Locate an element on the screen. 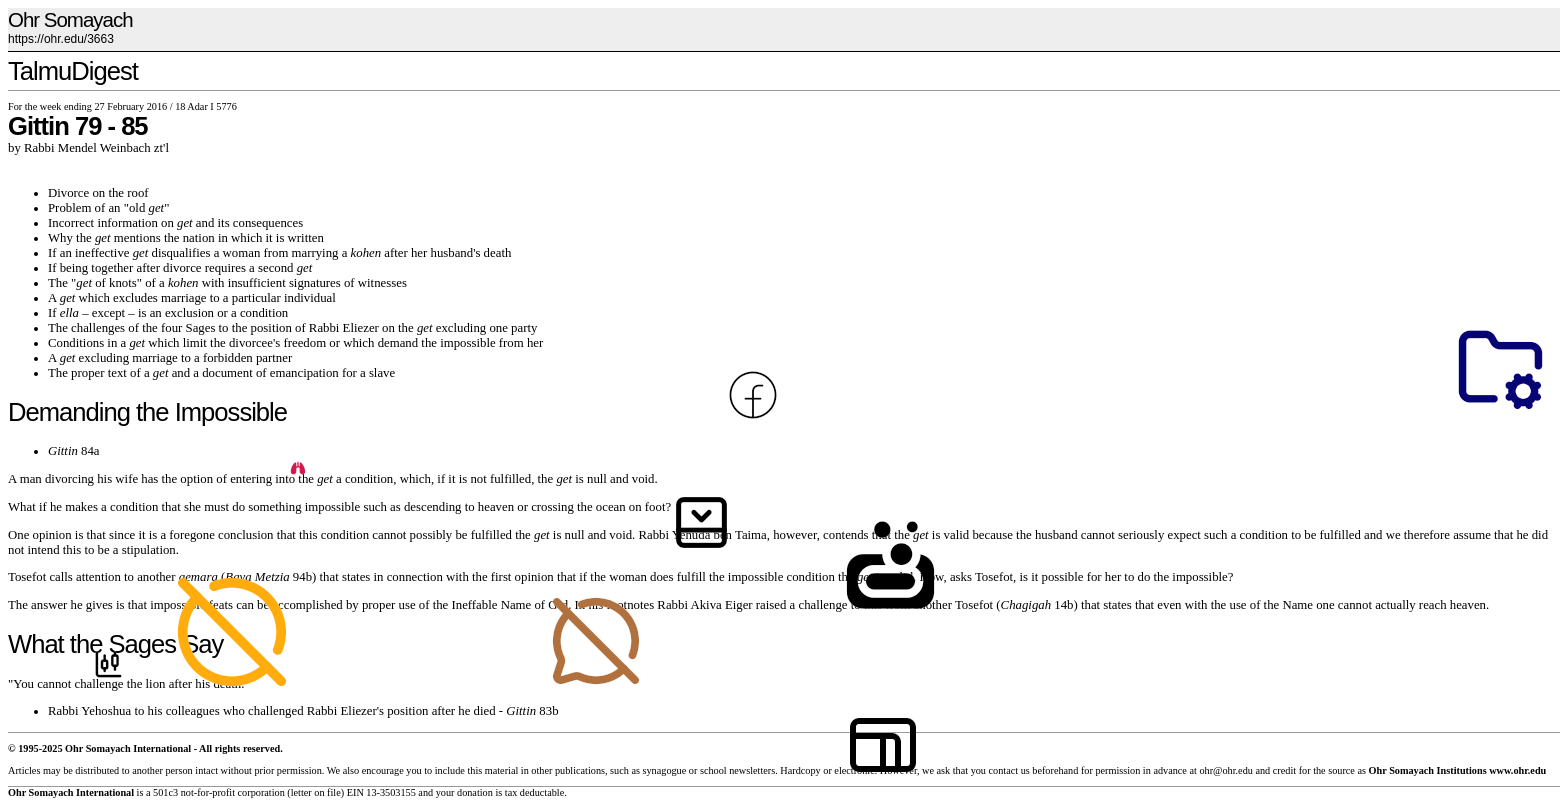  mute or disable chat notifications is located at coordinates (596, 641).